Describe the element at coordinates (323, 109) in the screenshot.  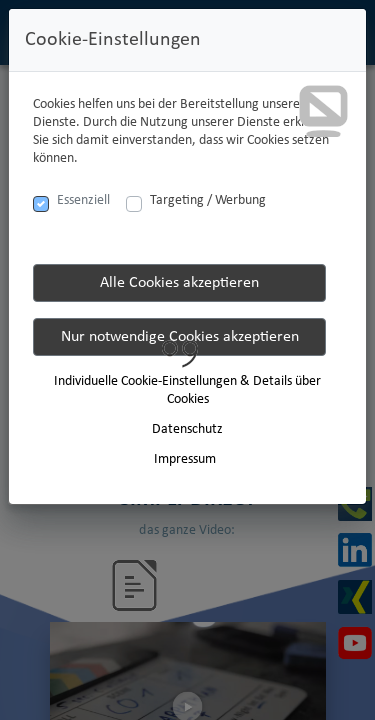
I see `adjust display or monitor settings` at that location.